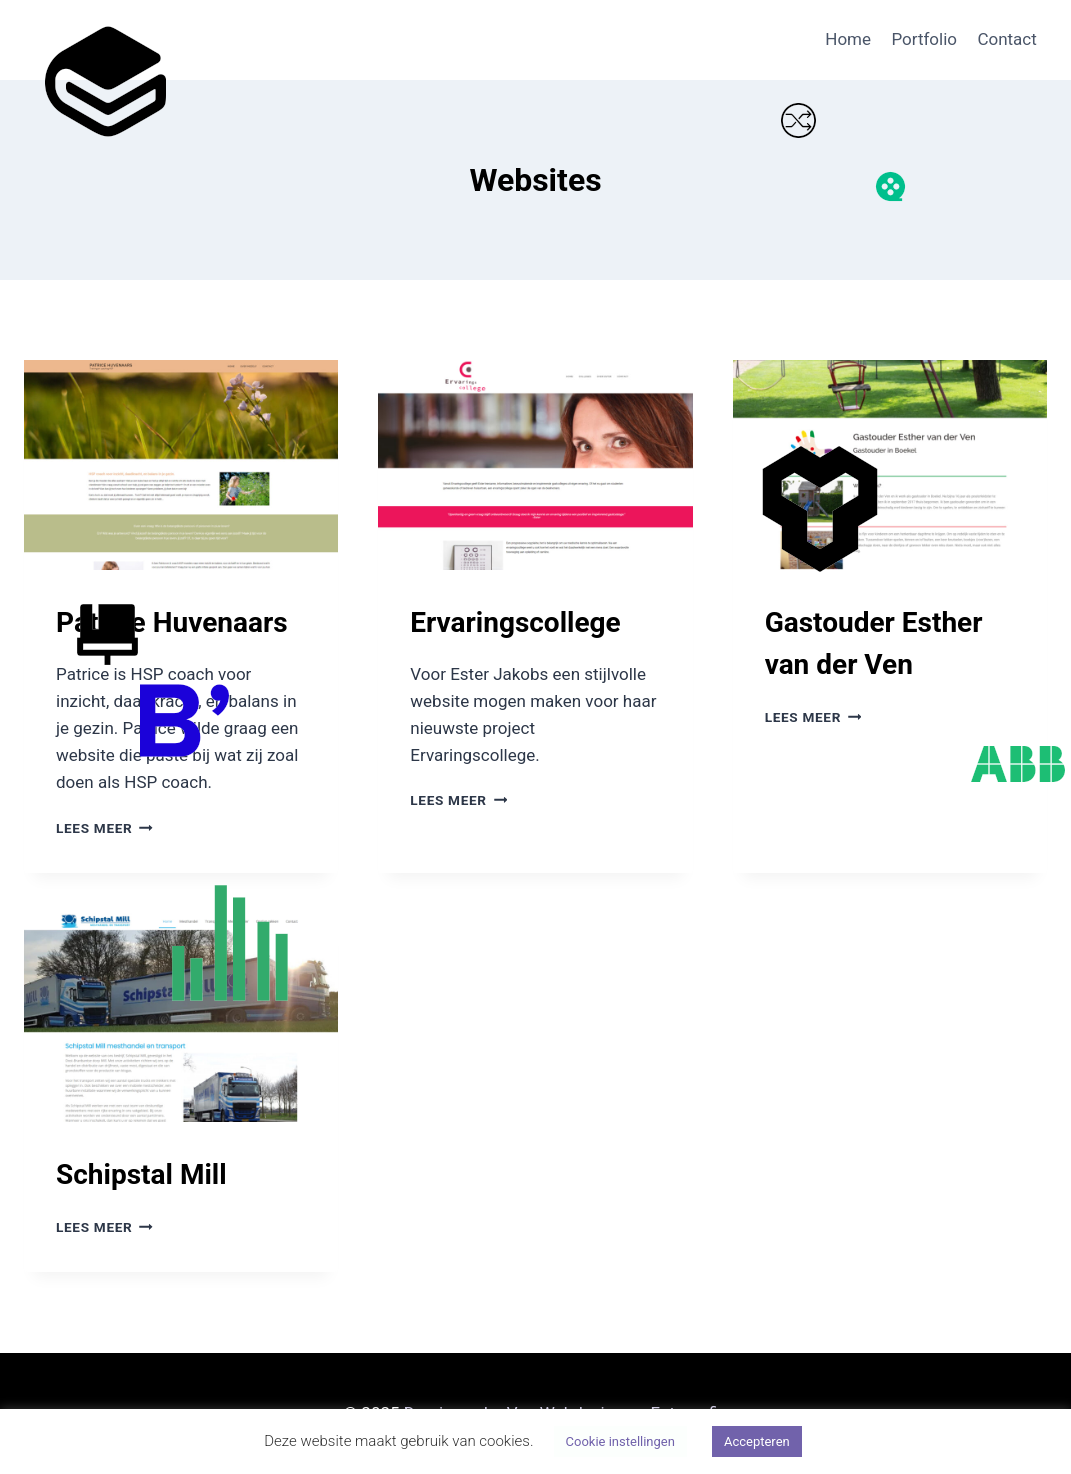 The image size is (1071, 1474). What do you see at coordinates (798, 120) in the screenshot?
I see `changedetection app logo` at bounding box center [798, 120].